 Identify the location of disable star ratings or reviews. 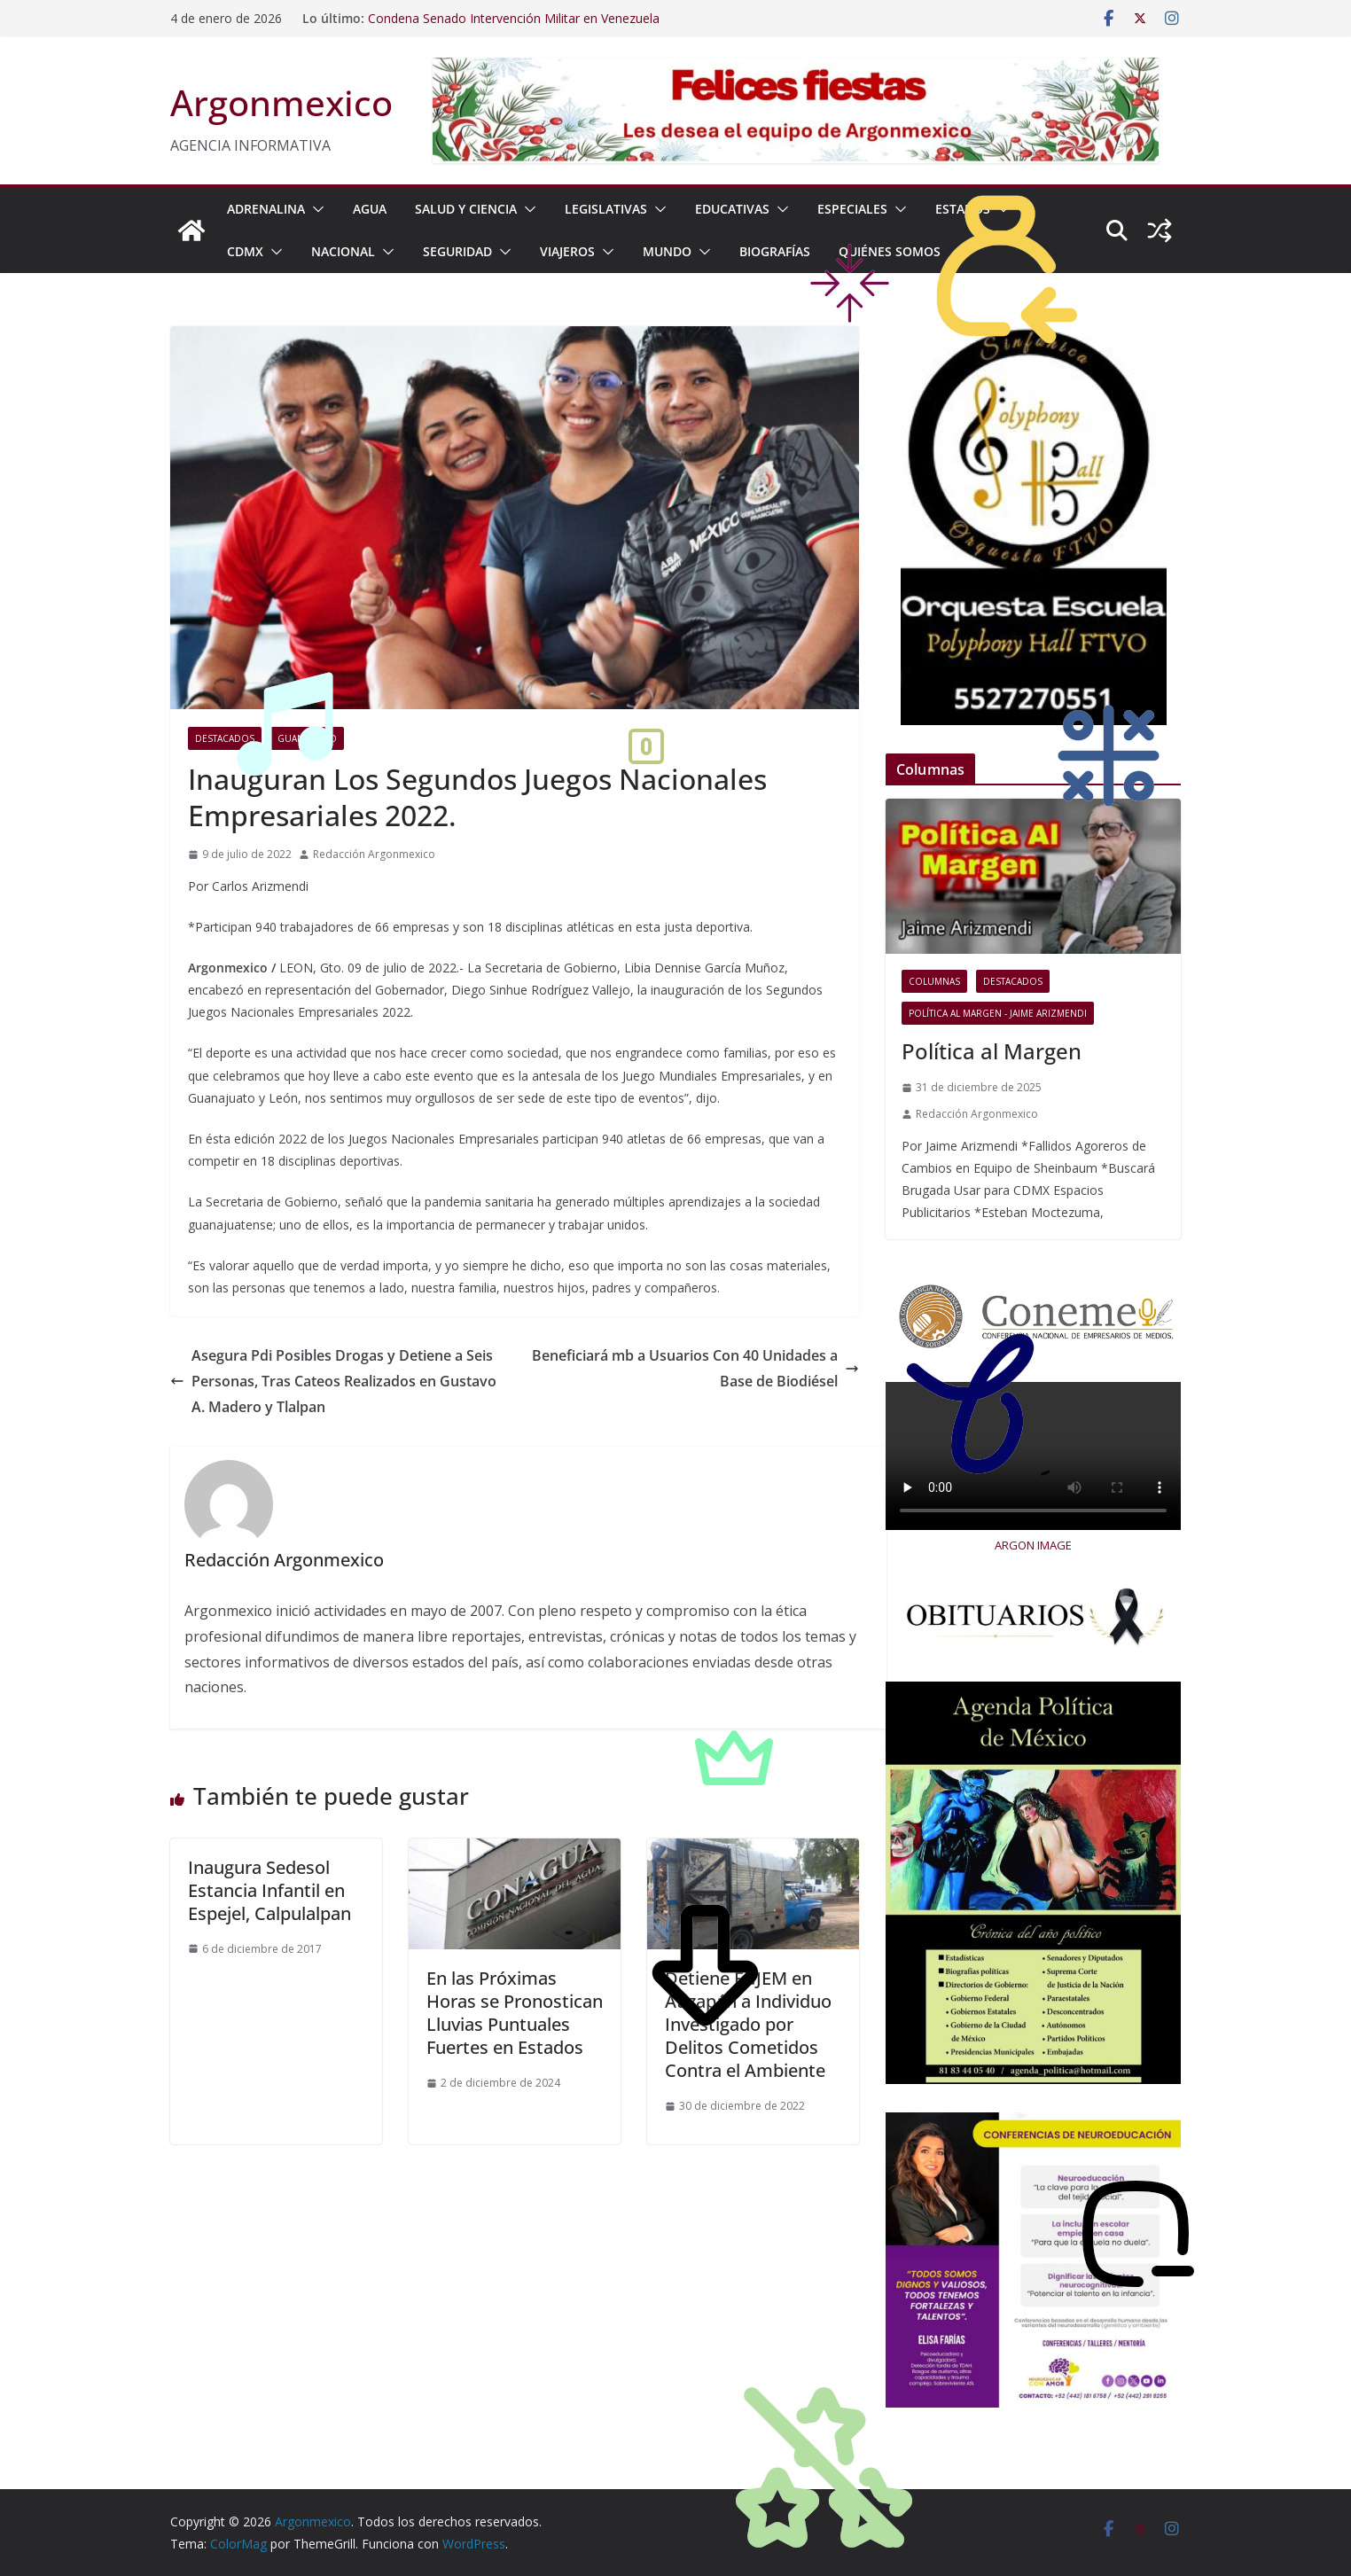
(824, 2467).